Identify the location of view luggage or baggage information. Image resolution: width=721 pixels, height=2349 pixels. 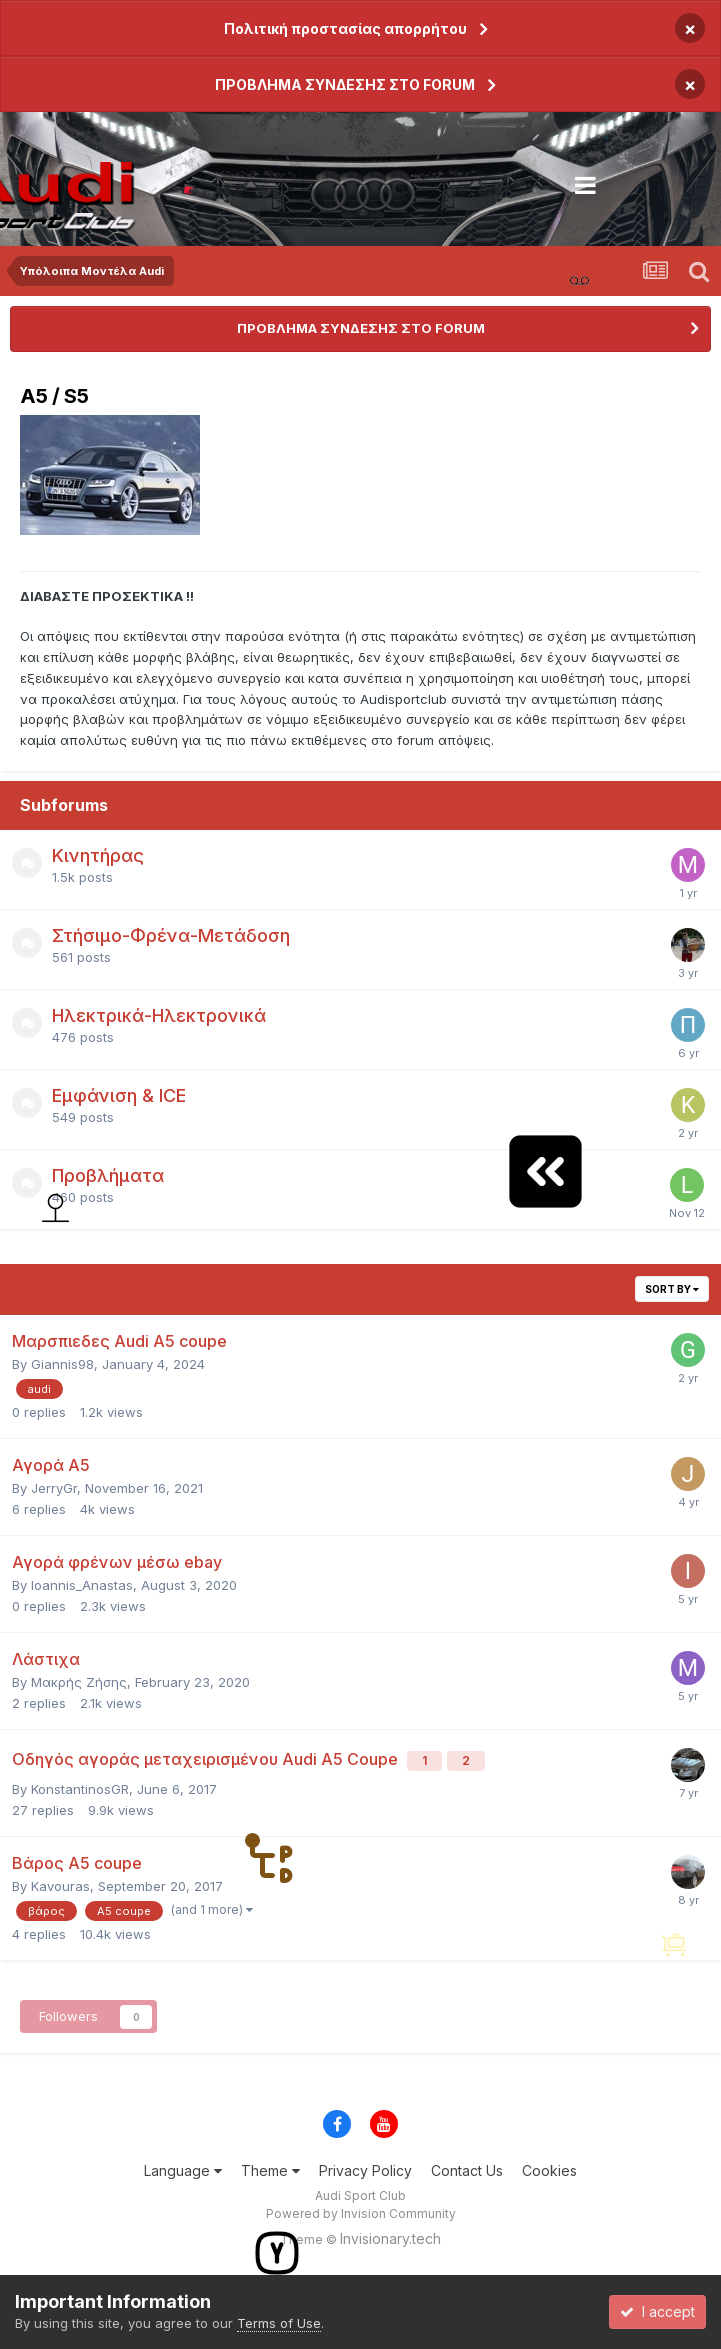
(673, 1944).